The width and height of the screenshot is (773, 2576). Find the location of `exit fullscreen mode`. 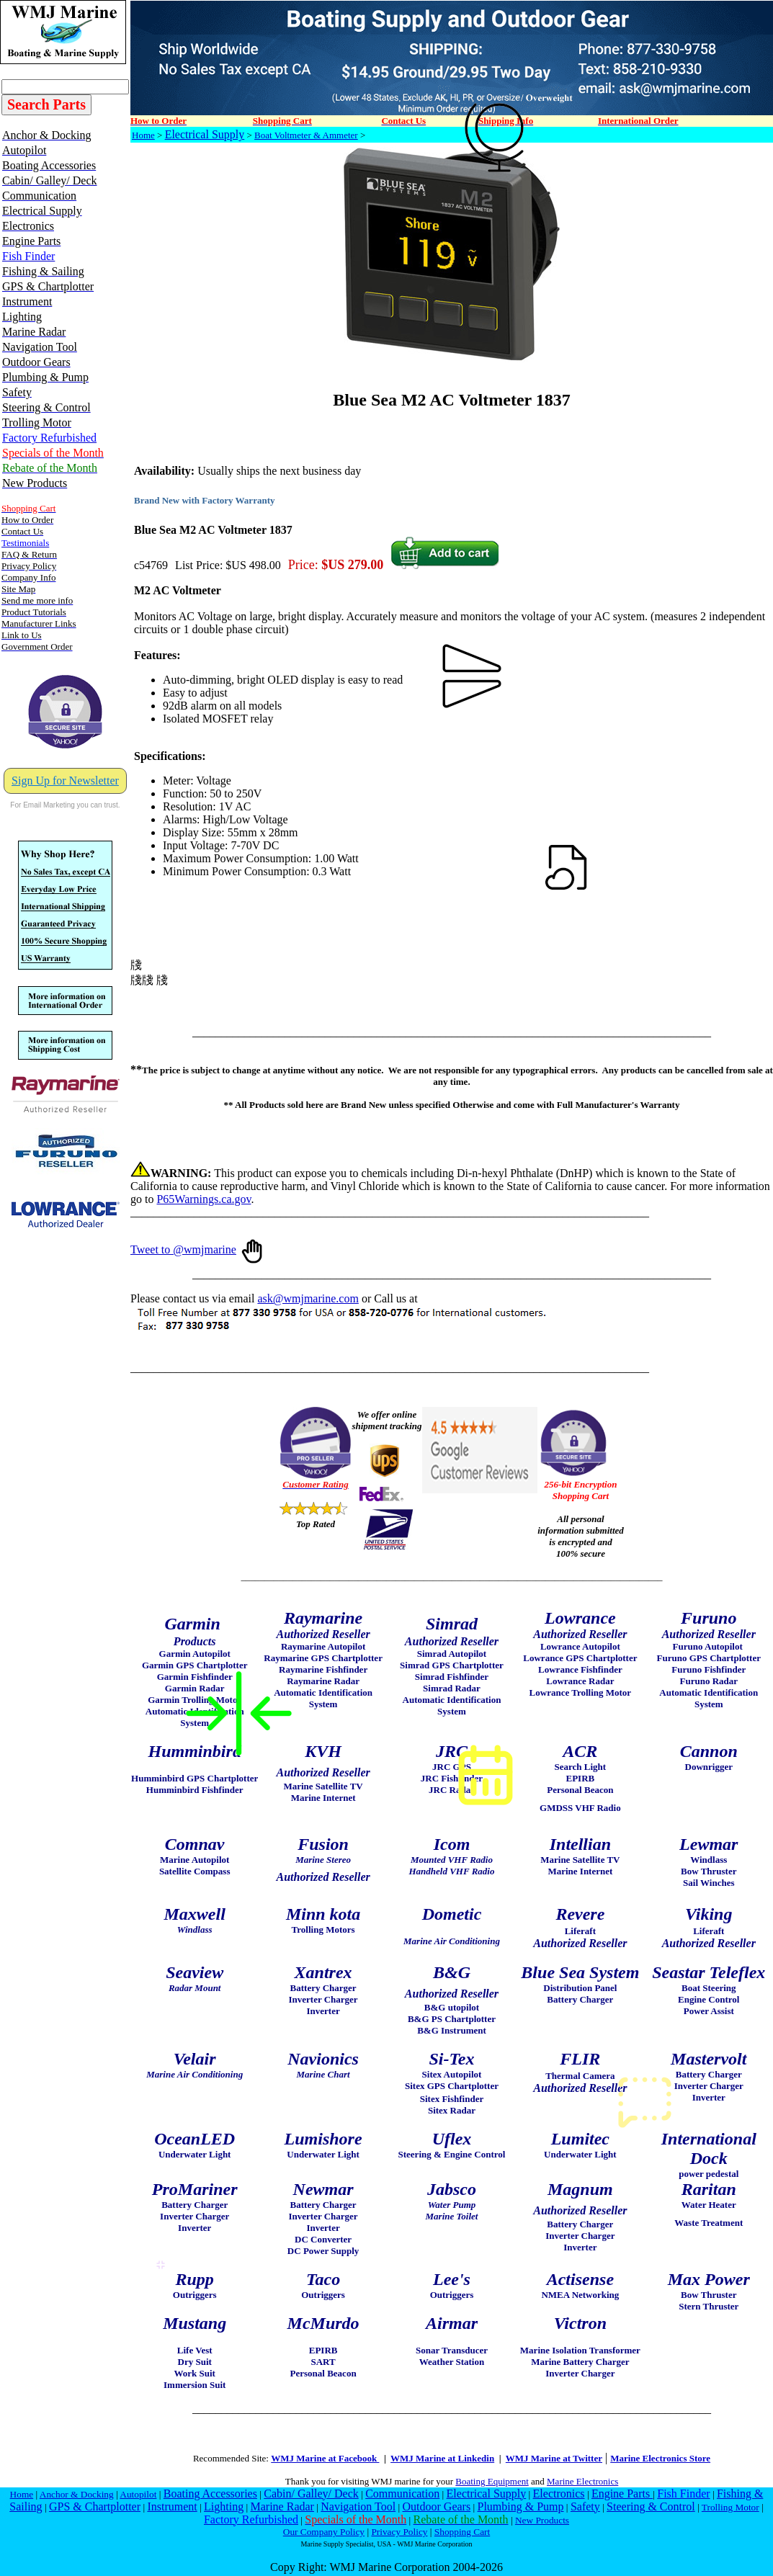

exit fullscreen mode is located at coordinates (161, 2265).